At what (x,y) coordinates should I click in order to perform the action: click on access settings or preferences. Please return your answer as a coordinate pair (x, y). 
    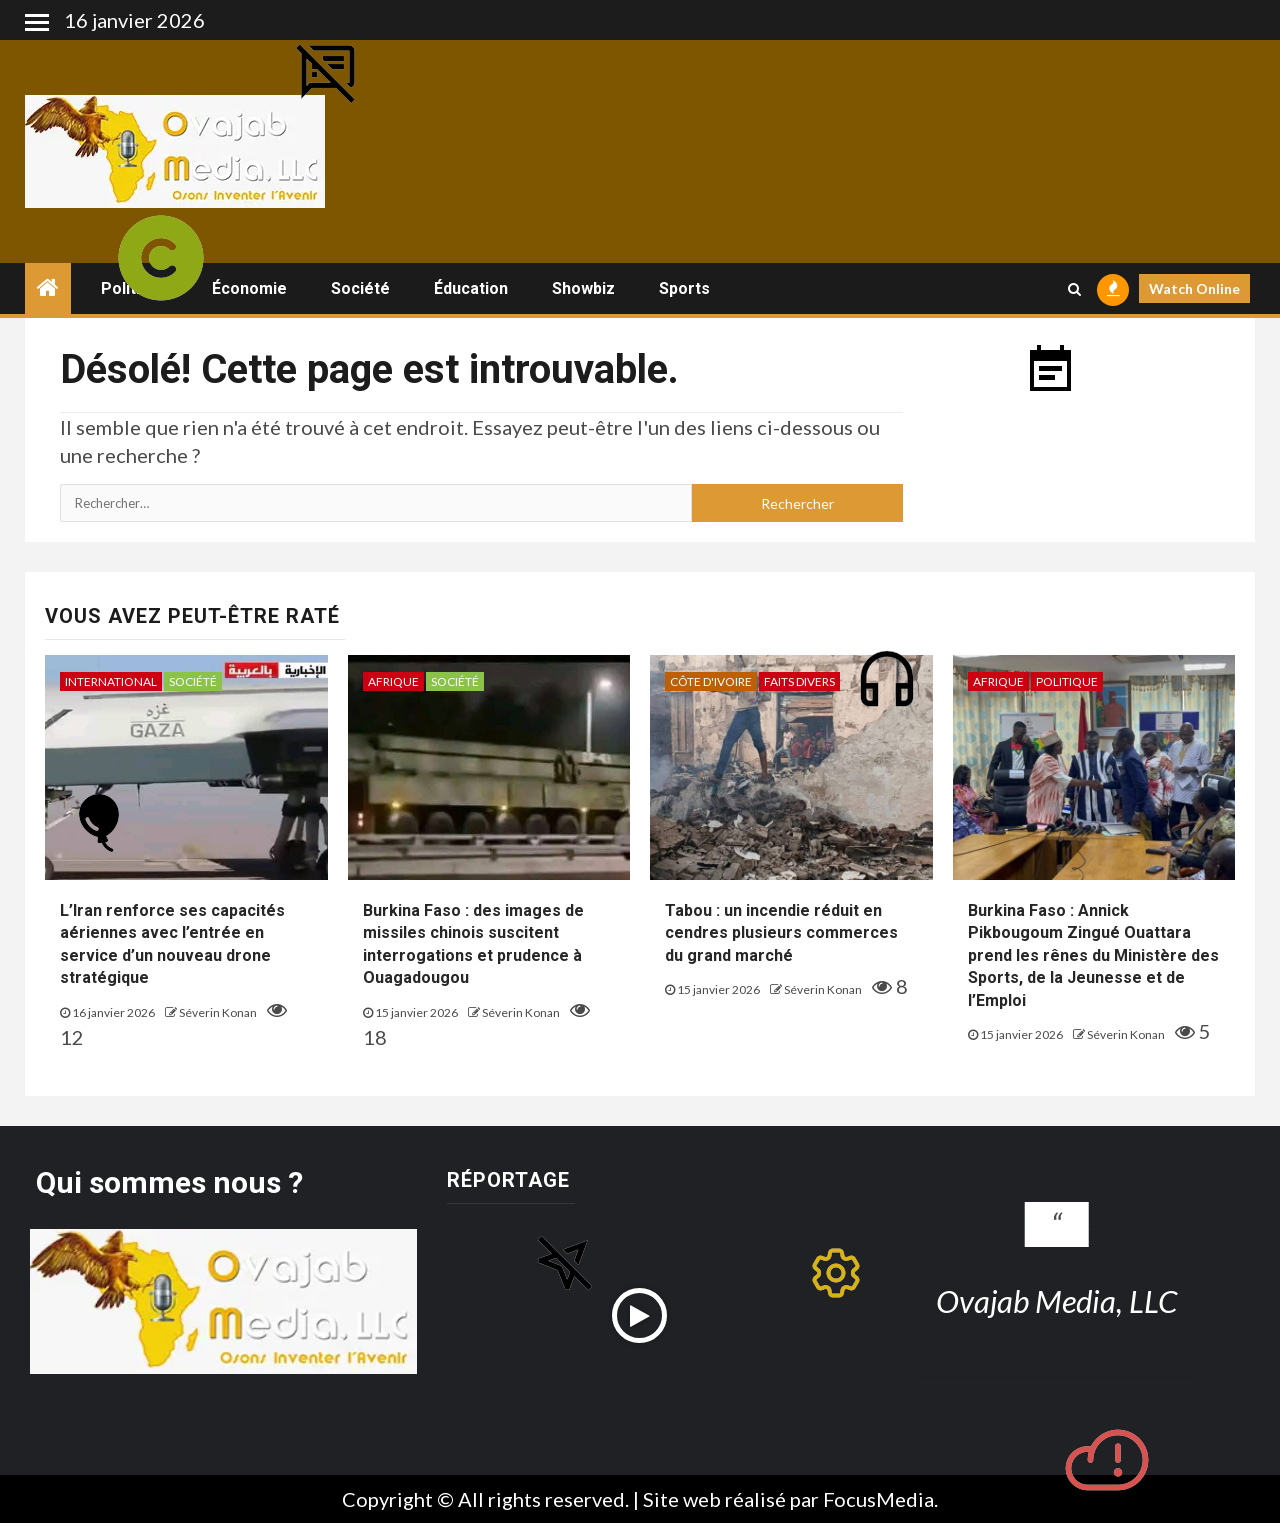
    Looking at the image, I should click on (836, 1273).